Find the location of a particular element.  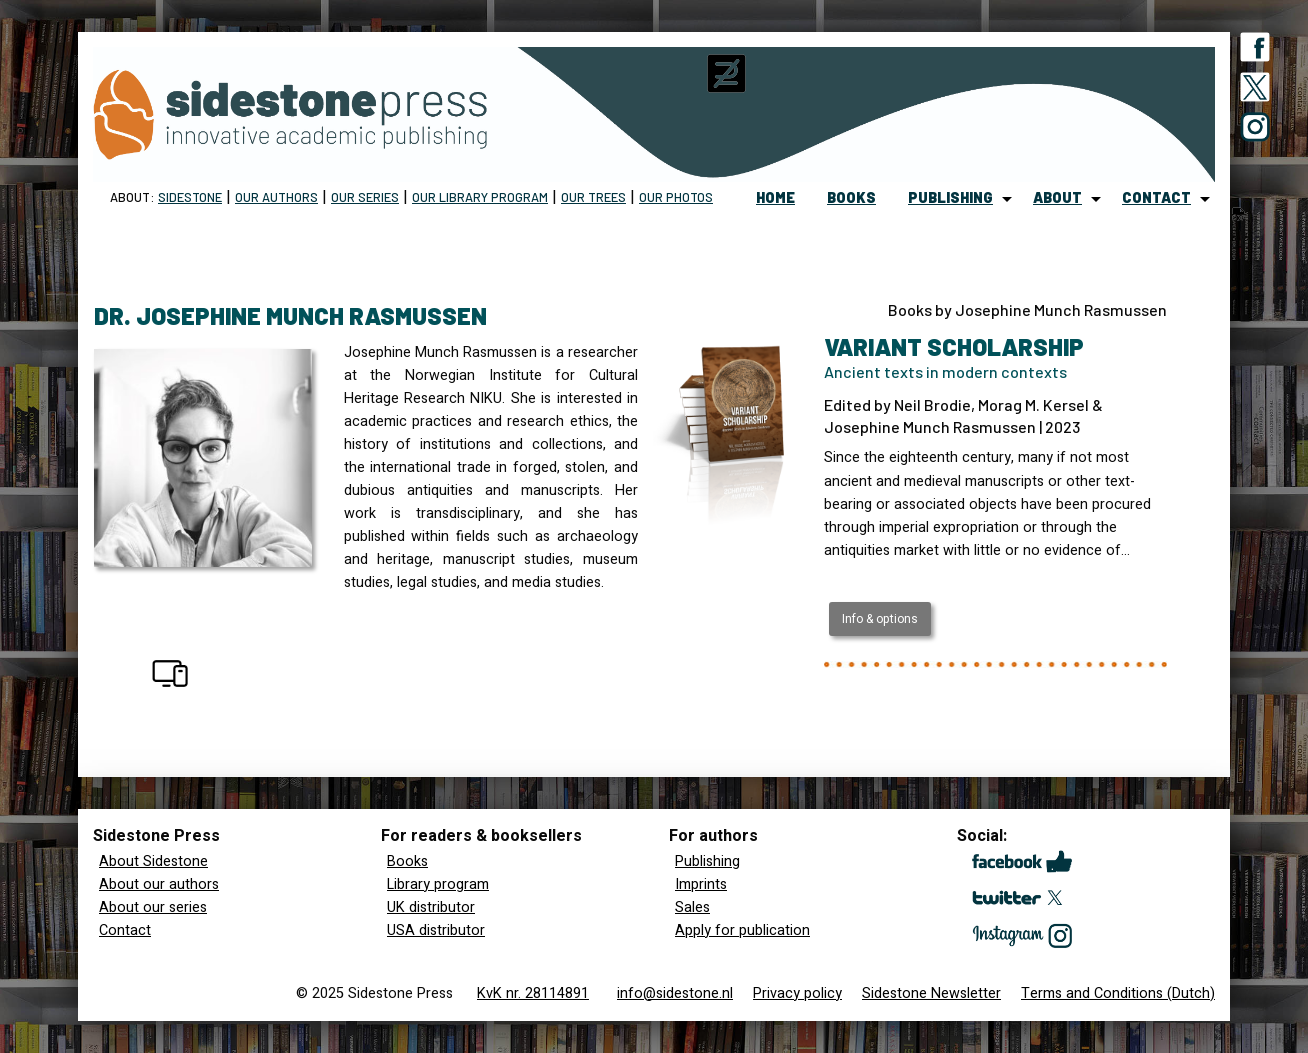

manage connected devices is located at coordinates (169, 673).